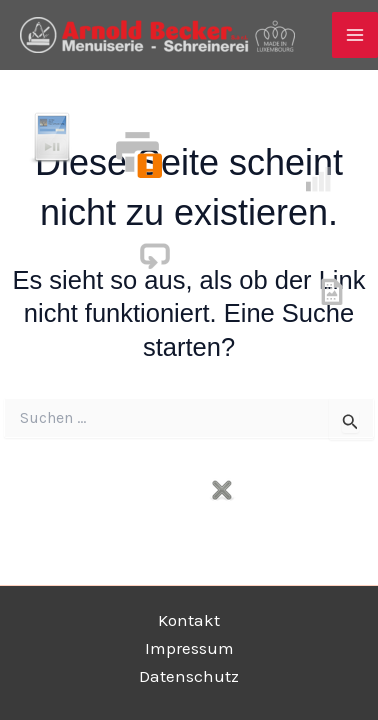 This screenshot has height=720, width=378. Describe the element at coordinates (319, 180) in the screenshot. I see `indicates weak cellular signal strength` at that location.